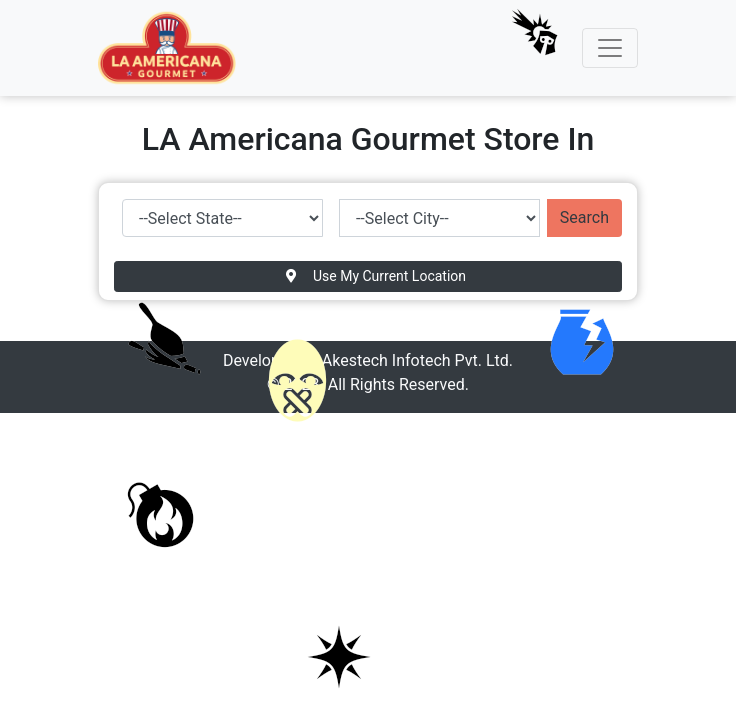  Describe the element at coordinates (582, 342) in the screenshot. I see `indicates a broken or damaged item` at that location.